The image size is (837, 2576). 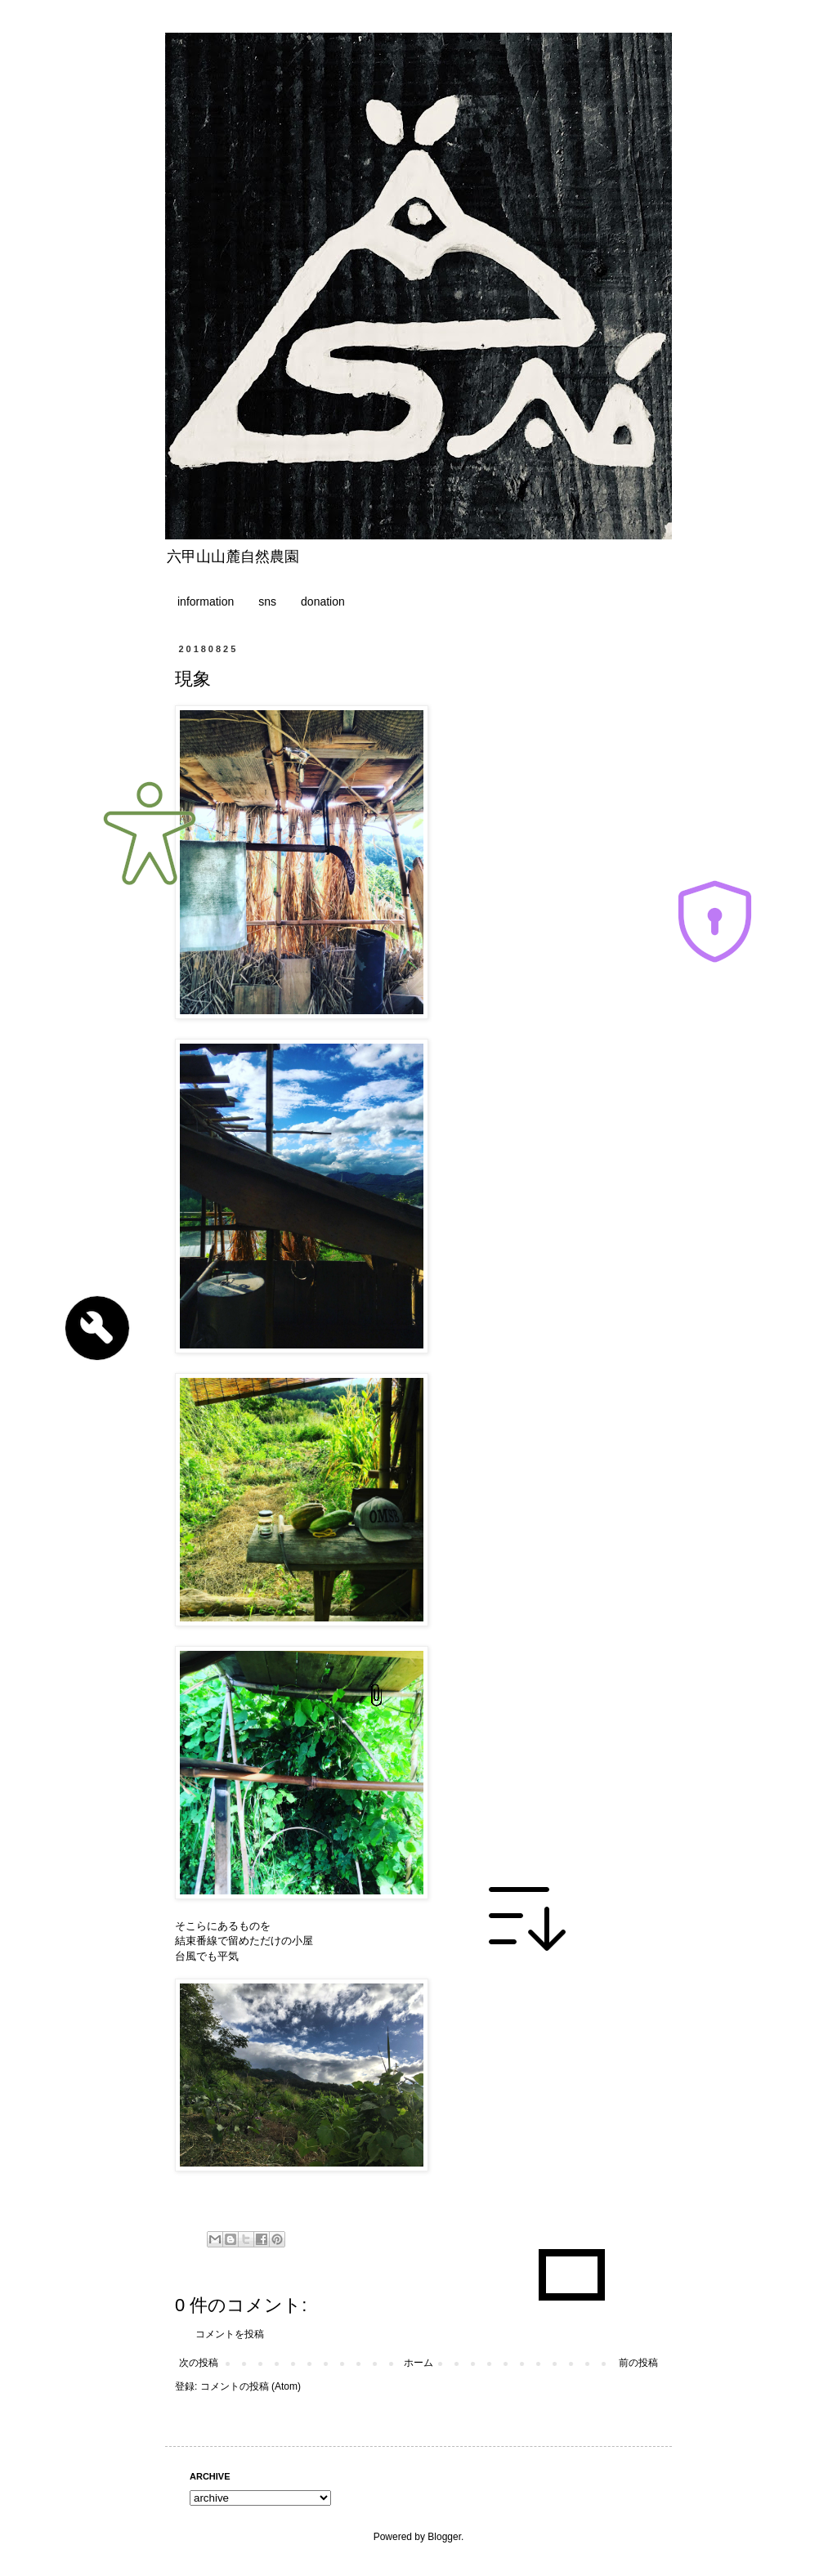 I want to click on sort items in ascending order, so click(x=524, y=1916).